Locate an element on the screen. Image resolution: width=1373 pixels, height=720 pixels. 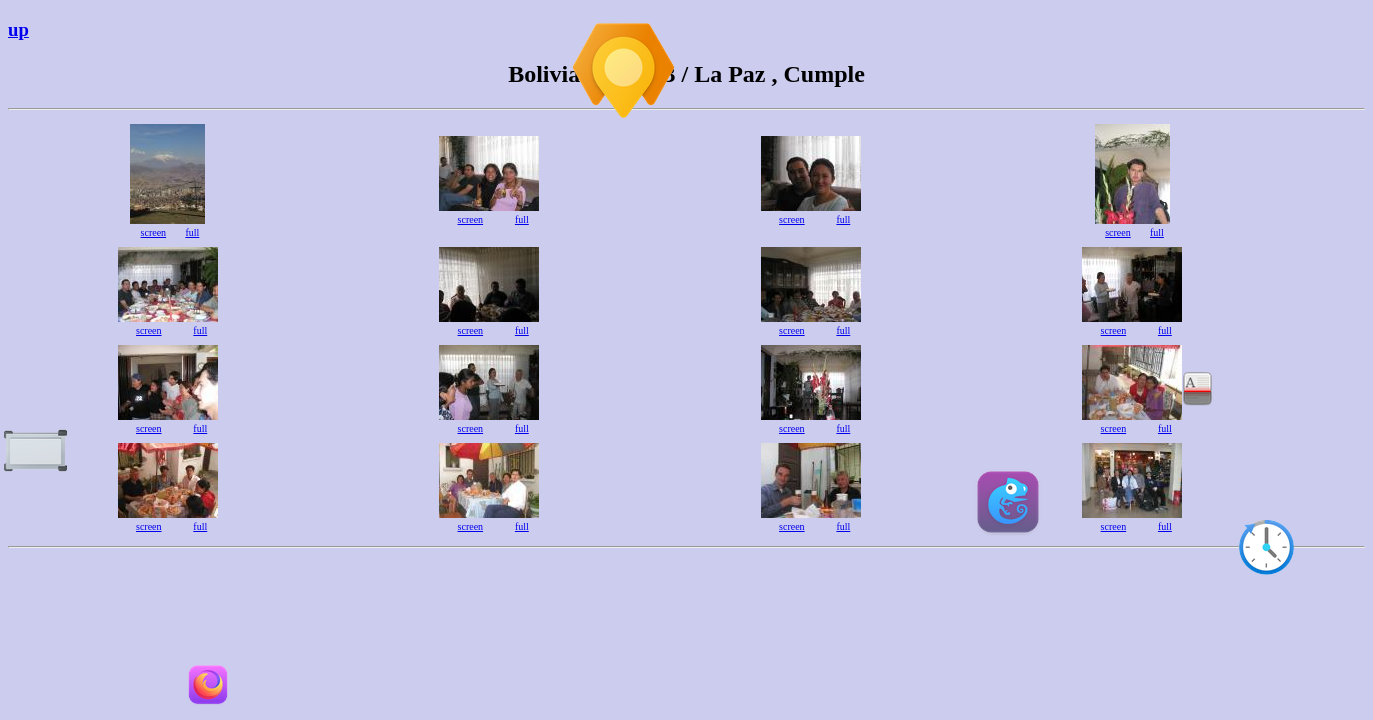
open firefox browser is located at coordinates (208, 684).